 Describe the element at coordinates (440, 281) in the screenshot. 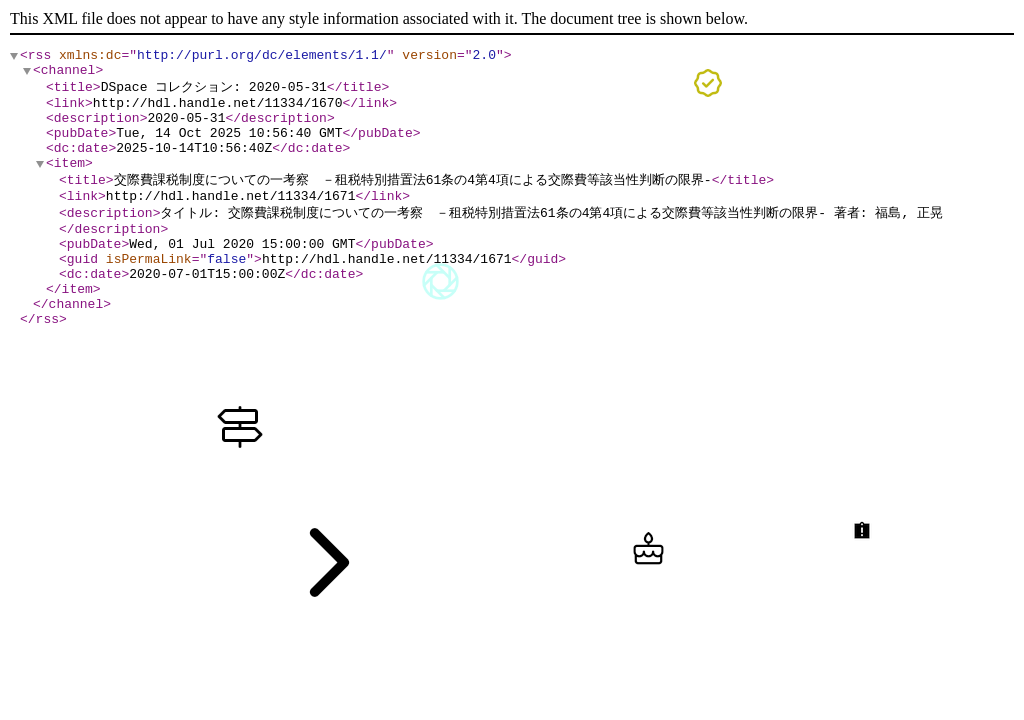

I see `adjust camera aperture settings` at that location.